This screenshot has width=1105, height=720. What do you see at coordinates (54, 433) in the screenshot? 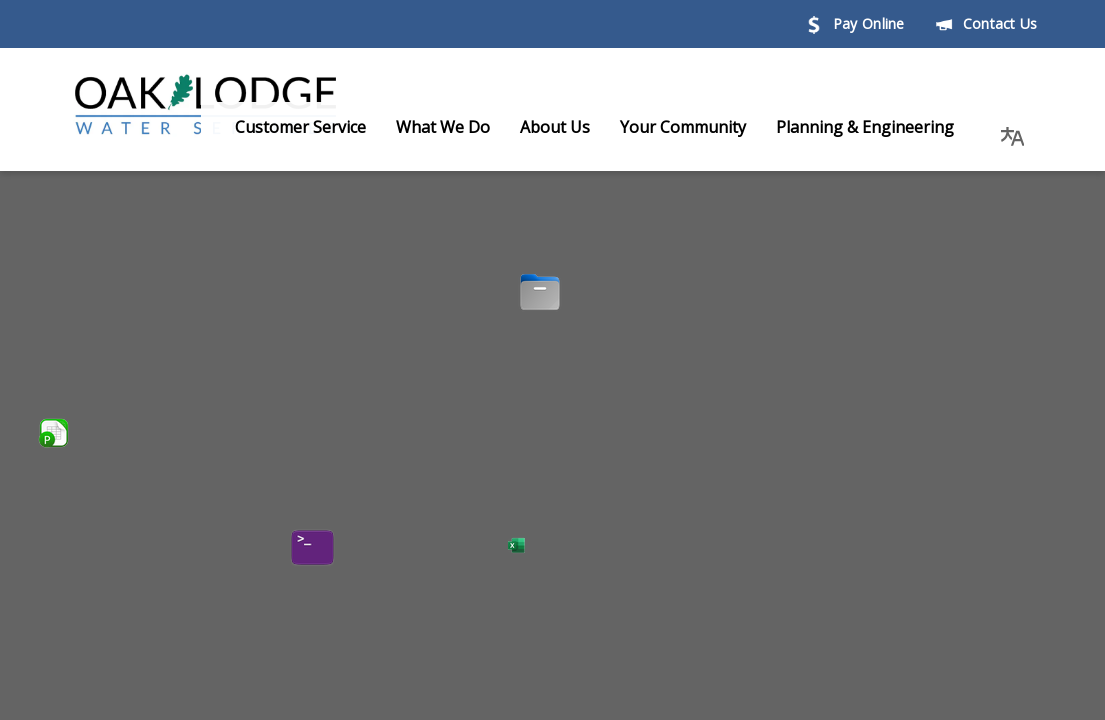
I see `open FreeOffice PlanMaker spreadsheet application` at bounding box center [54, 433].